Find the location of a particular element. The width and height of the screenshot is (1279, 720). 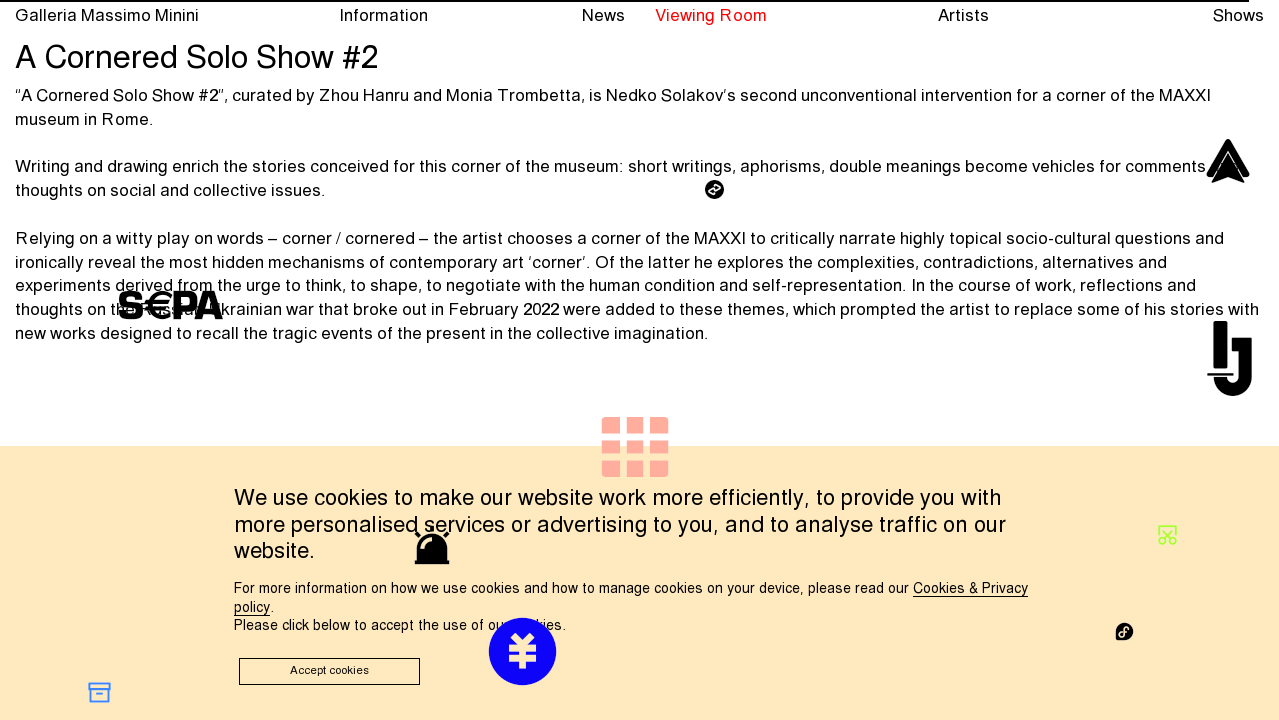

open android auto app is located at coordinates (1228, 161).